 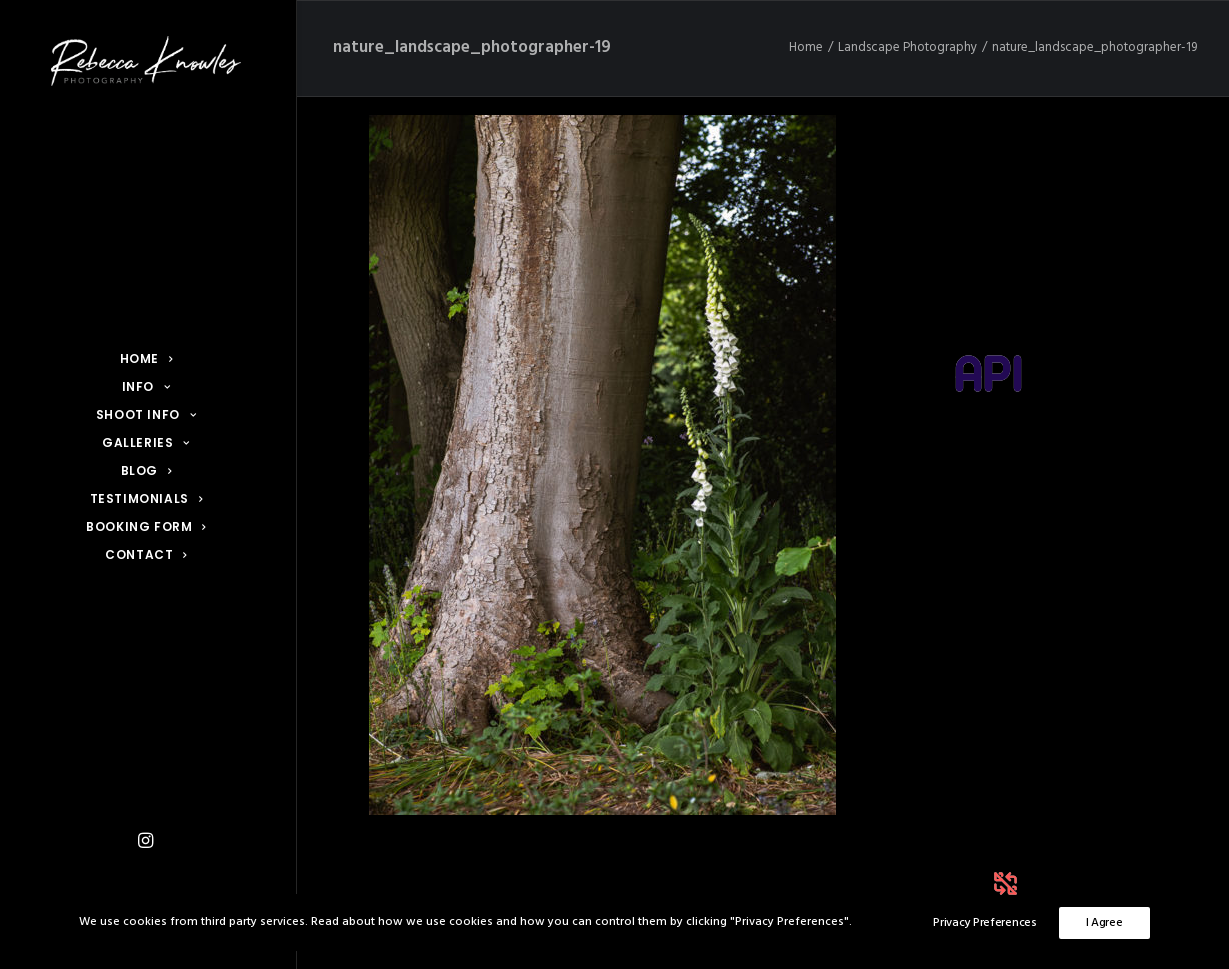 I want to click on access API settings or documentation, so click(x=988, y=373).